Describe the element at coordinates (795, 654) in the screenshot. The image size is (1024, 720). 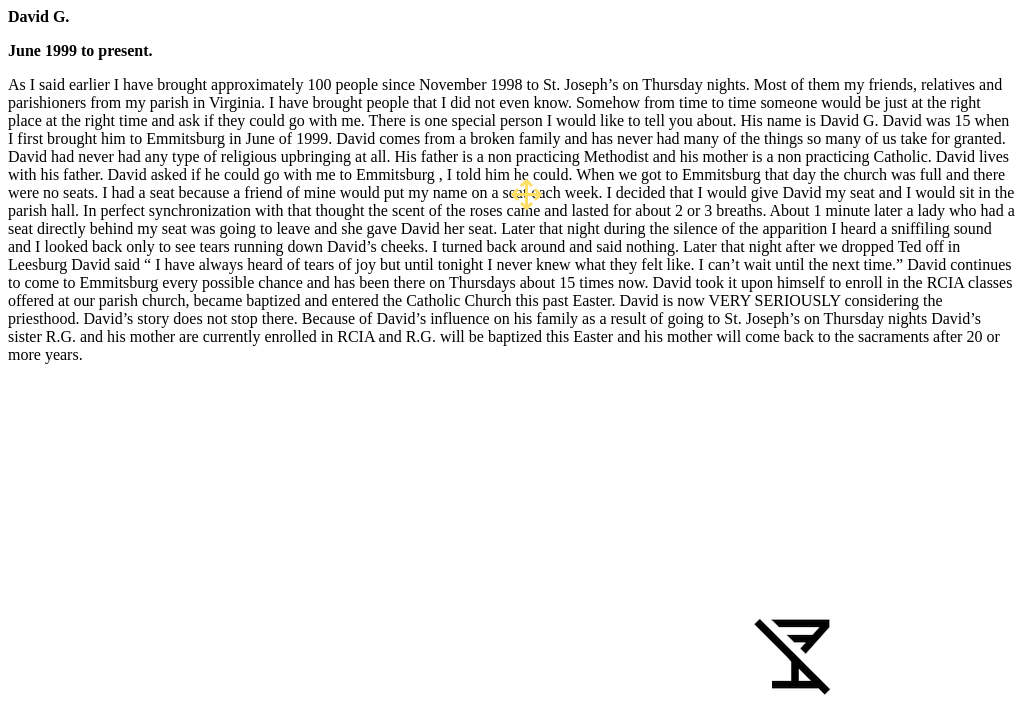
I see `indicates alcohol-free zone or no drinks allowed` at that location.